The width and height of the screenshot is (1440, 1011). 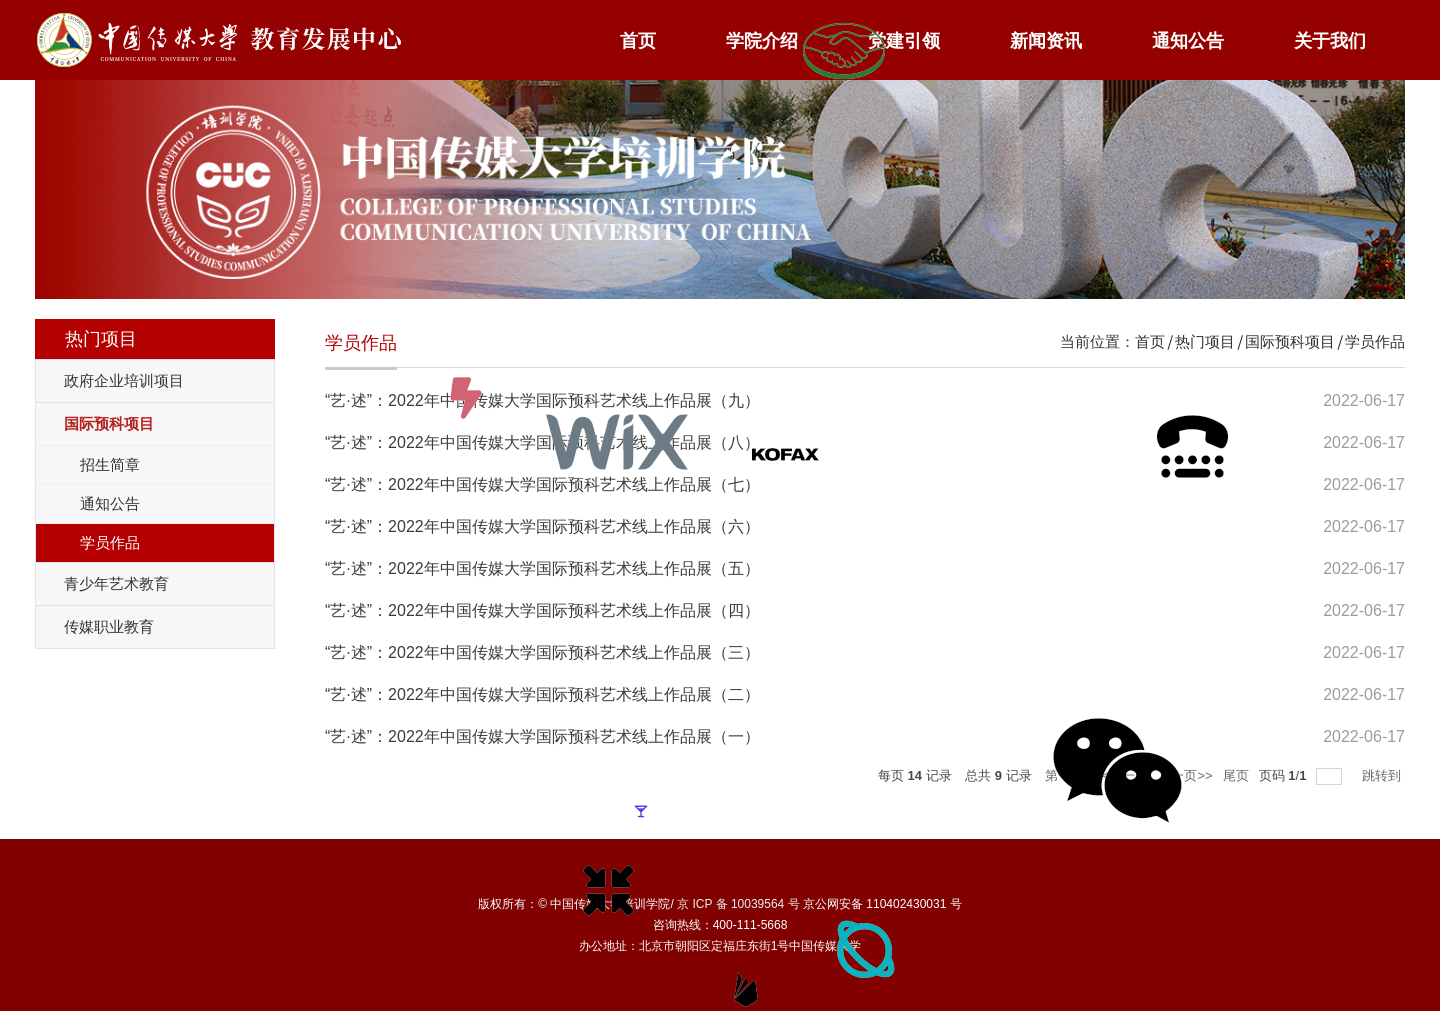 I want to click on Firebase platform logo, so click(x=746, y=990).